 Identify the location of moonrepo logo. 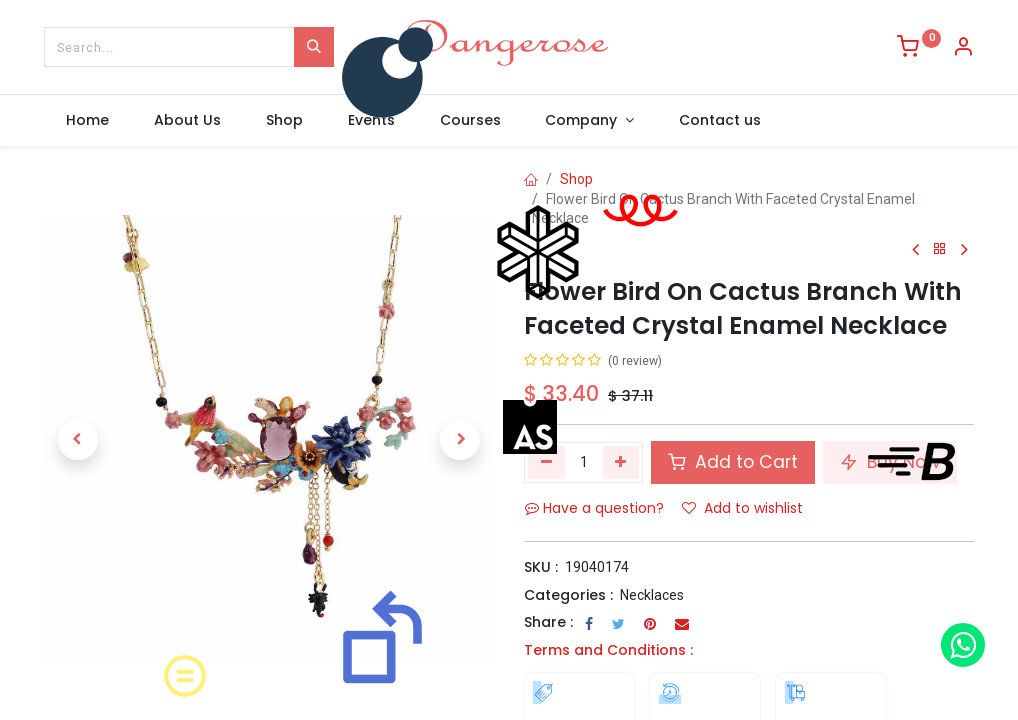
(387, 72).